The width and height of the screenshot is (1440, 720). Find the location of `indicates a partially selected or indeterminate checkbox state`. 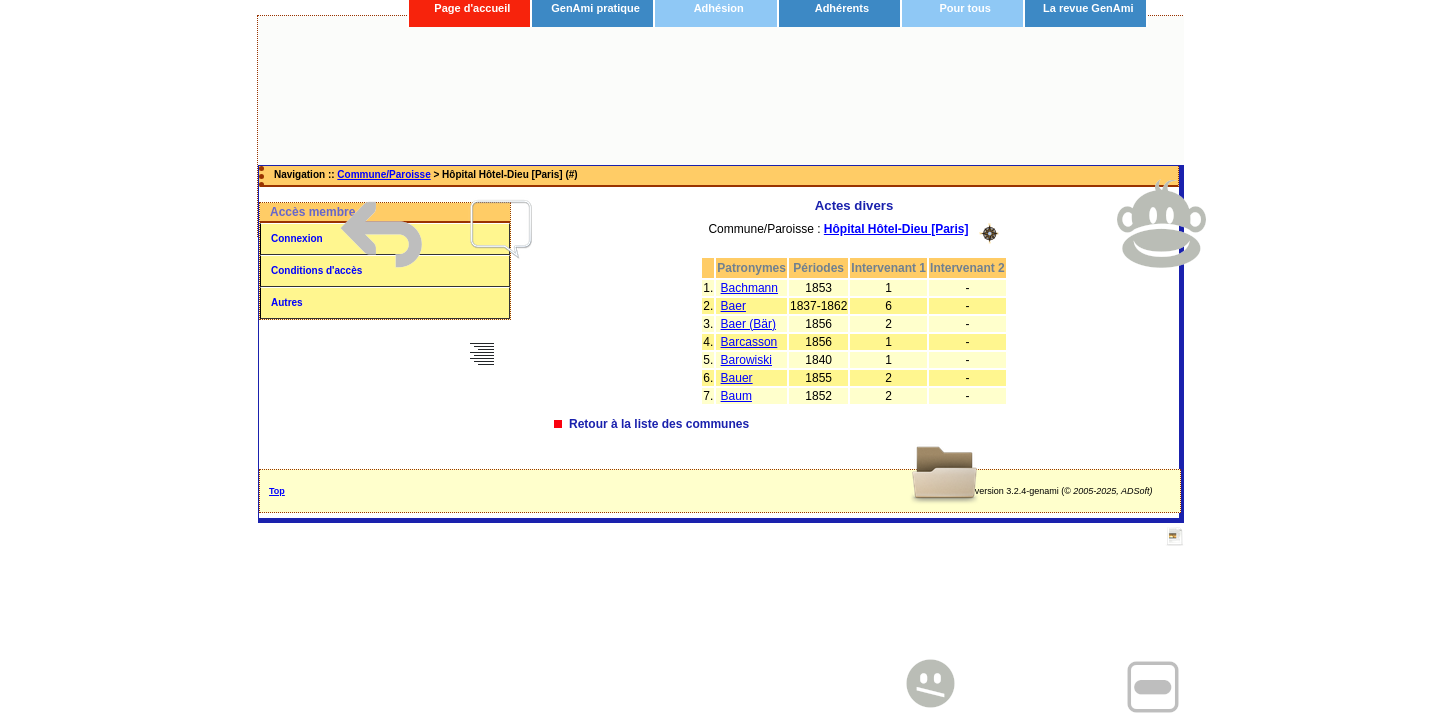

indicates a partially selected or indeterminate checkbox state is located at coordinates (1153, 687).